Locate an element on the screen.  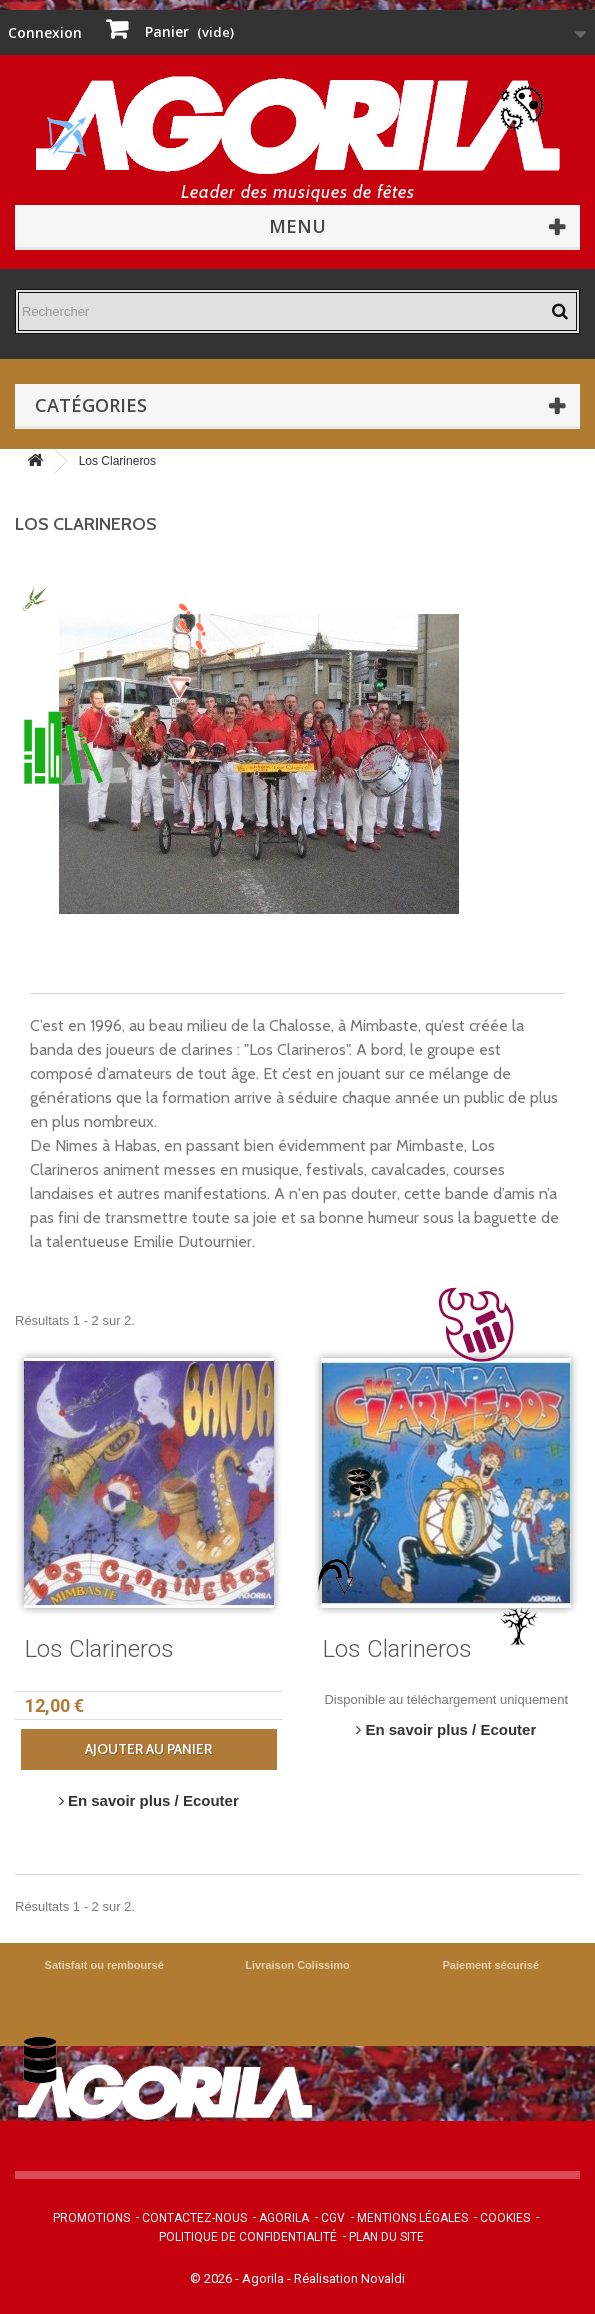
dead or withered tree element in a game interface is located at coordinates (519, 1626).